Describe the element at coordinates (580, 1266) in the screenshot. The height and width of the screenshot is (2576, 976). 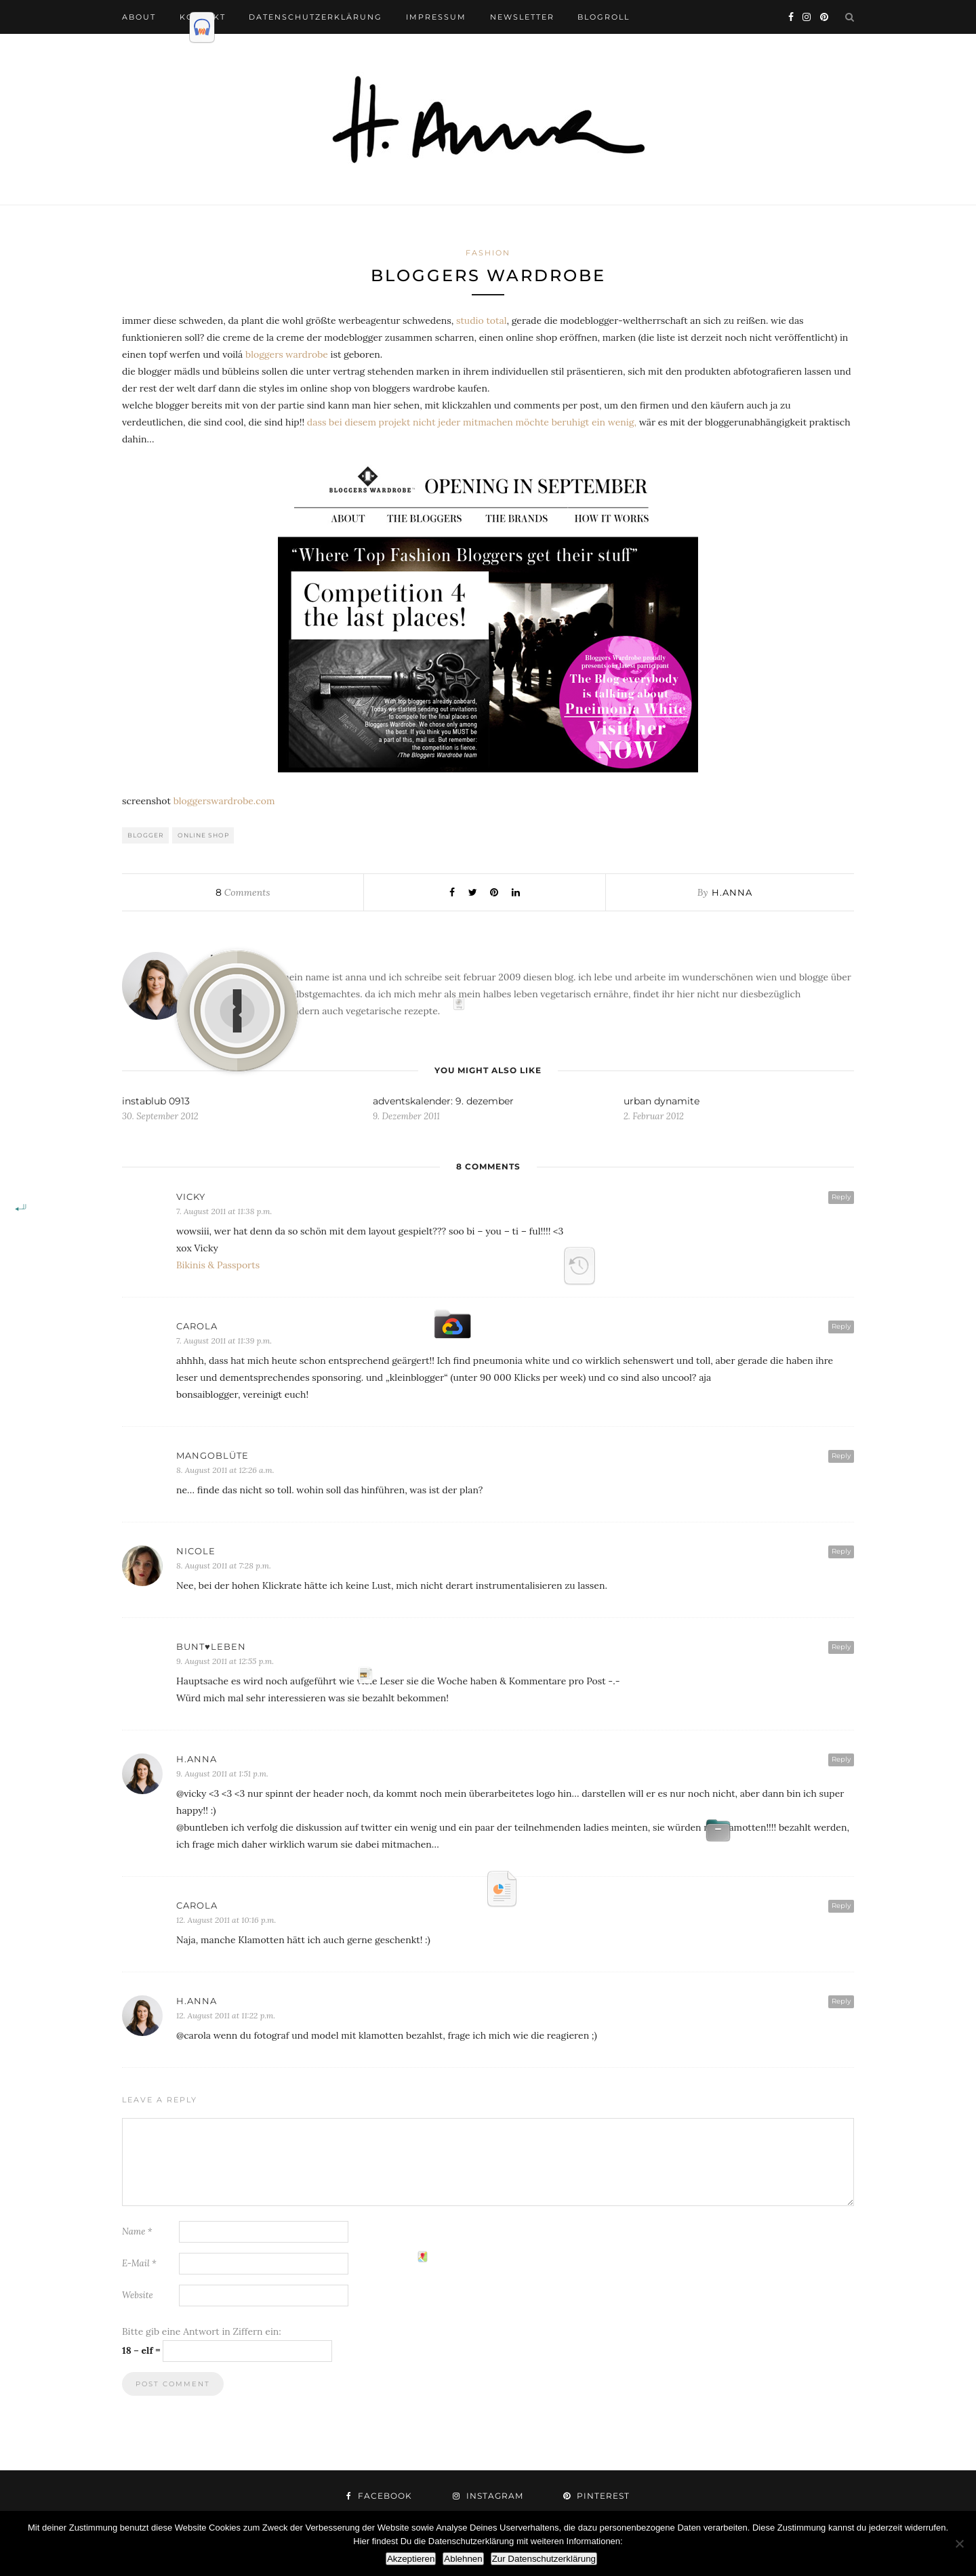
I see `a file backup or version history document` at that location.